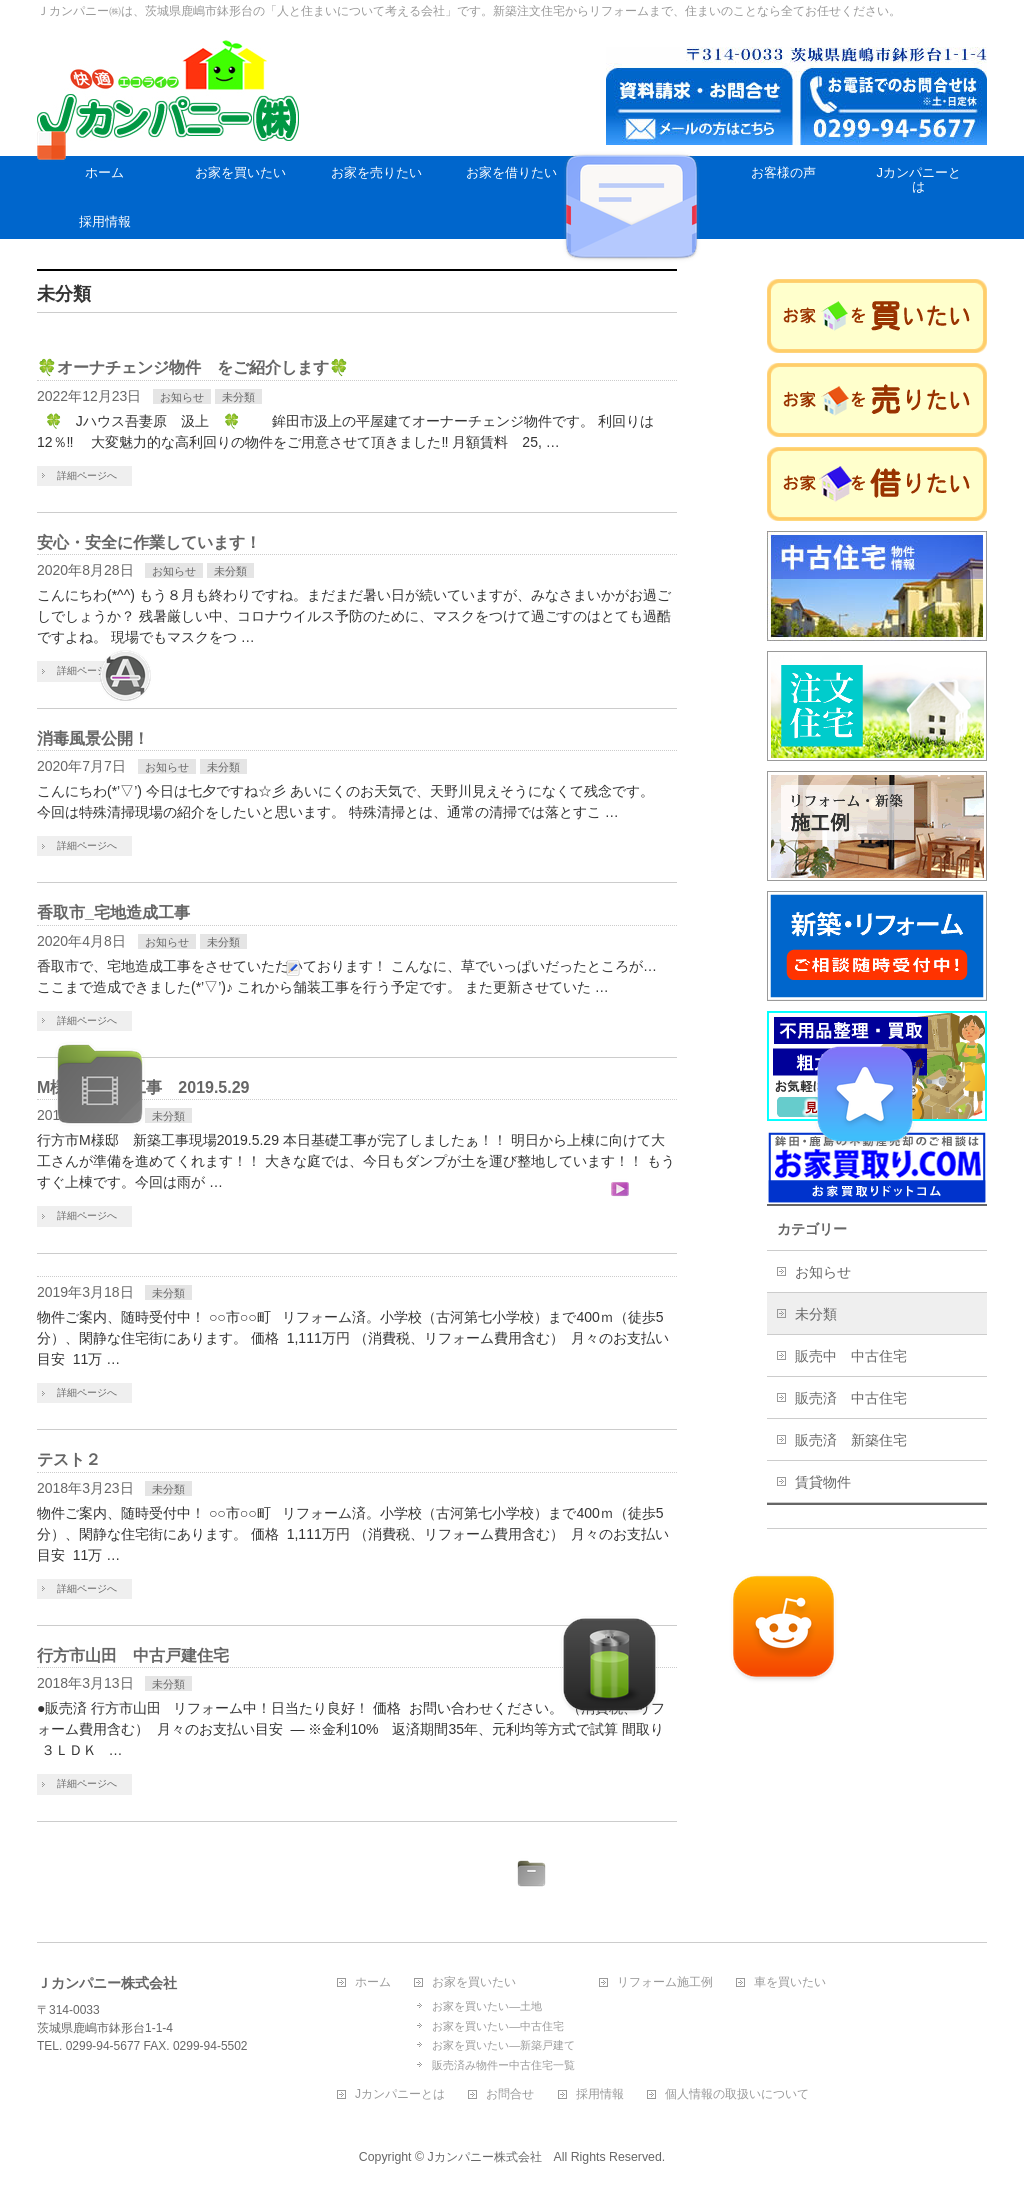 This screenshot has height=2208, width=1024. Describe the element at coordinates (531, 1873) in the screenshot. I see `open the file manager application` at that location.